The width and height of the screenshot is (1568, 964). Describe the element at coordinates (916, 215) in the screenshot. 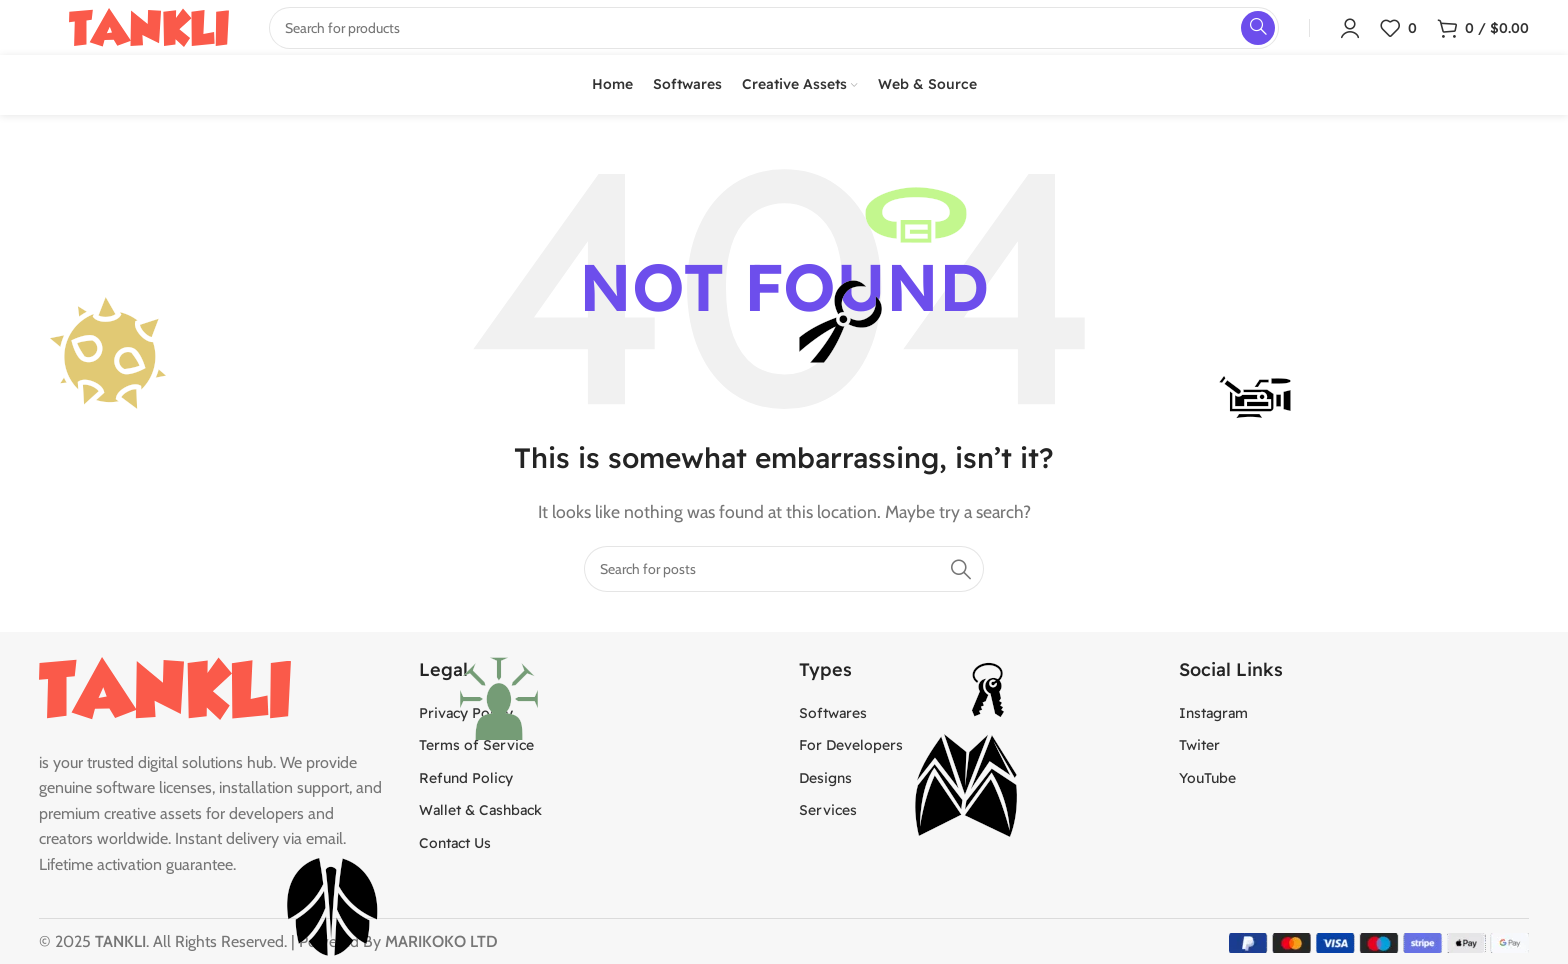

I see `equip or manage belt accessory` at that location.